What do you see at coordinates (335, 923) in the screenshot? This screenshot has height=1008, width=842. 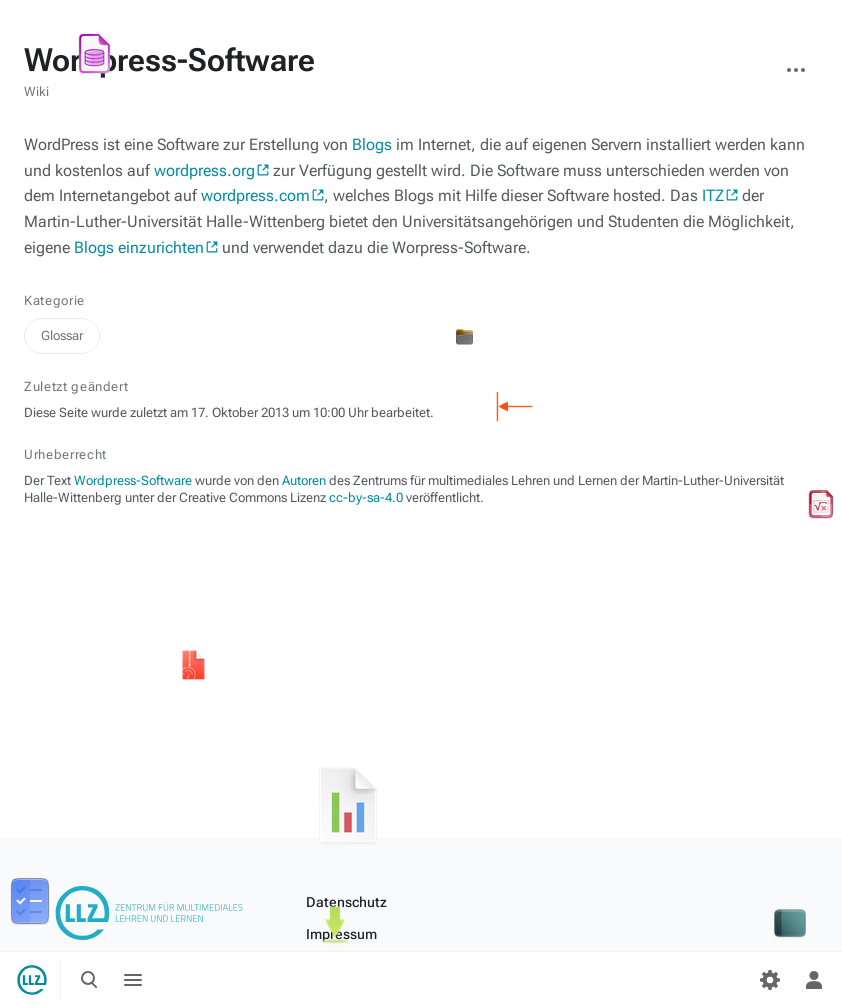 I see `save the current file or document` at bounding box center [335, 923].